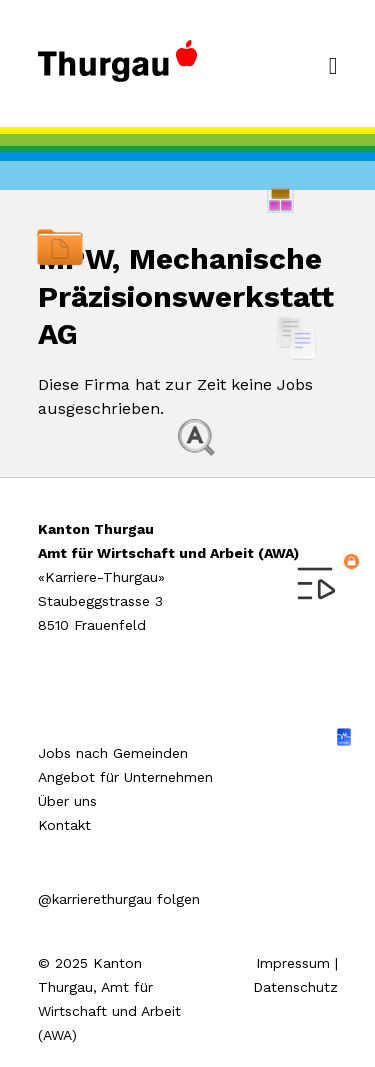 This screenshot has height=1067, width=375. What do you see at coordinates (296, 337) in the screenshot?
I see `copy selected content to clipboard` at bounding box center [296, 337].